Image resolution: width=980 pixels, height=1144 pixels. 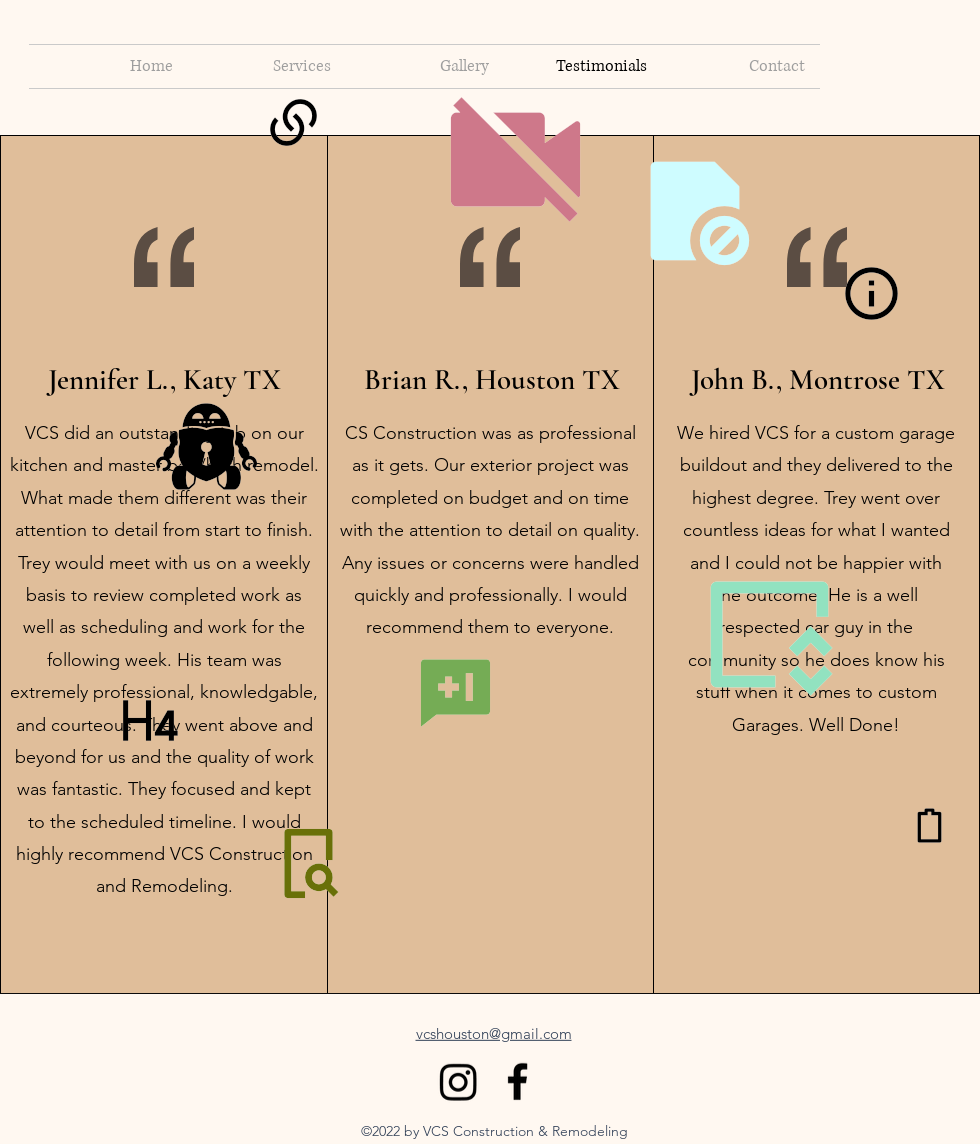 I want to click on find my phone feature, so click(x=308, y=863).